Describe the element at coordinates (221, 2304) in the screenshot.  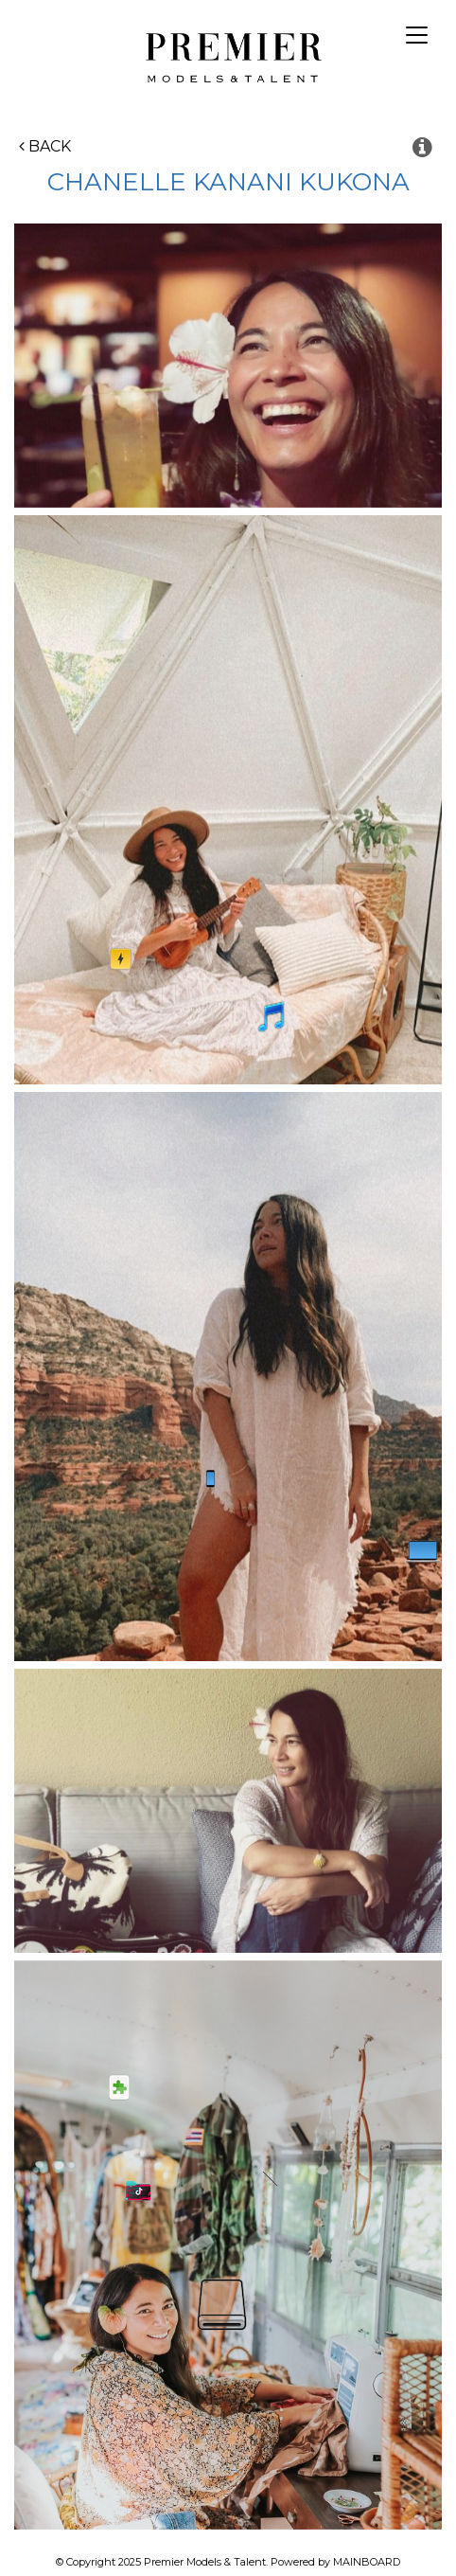
I see `access removable disk in sidebar` at that location.